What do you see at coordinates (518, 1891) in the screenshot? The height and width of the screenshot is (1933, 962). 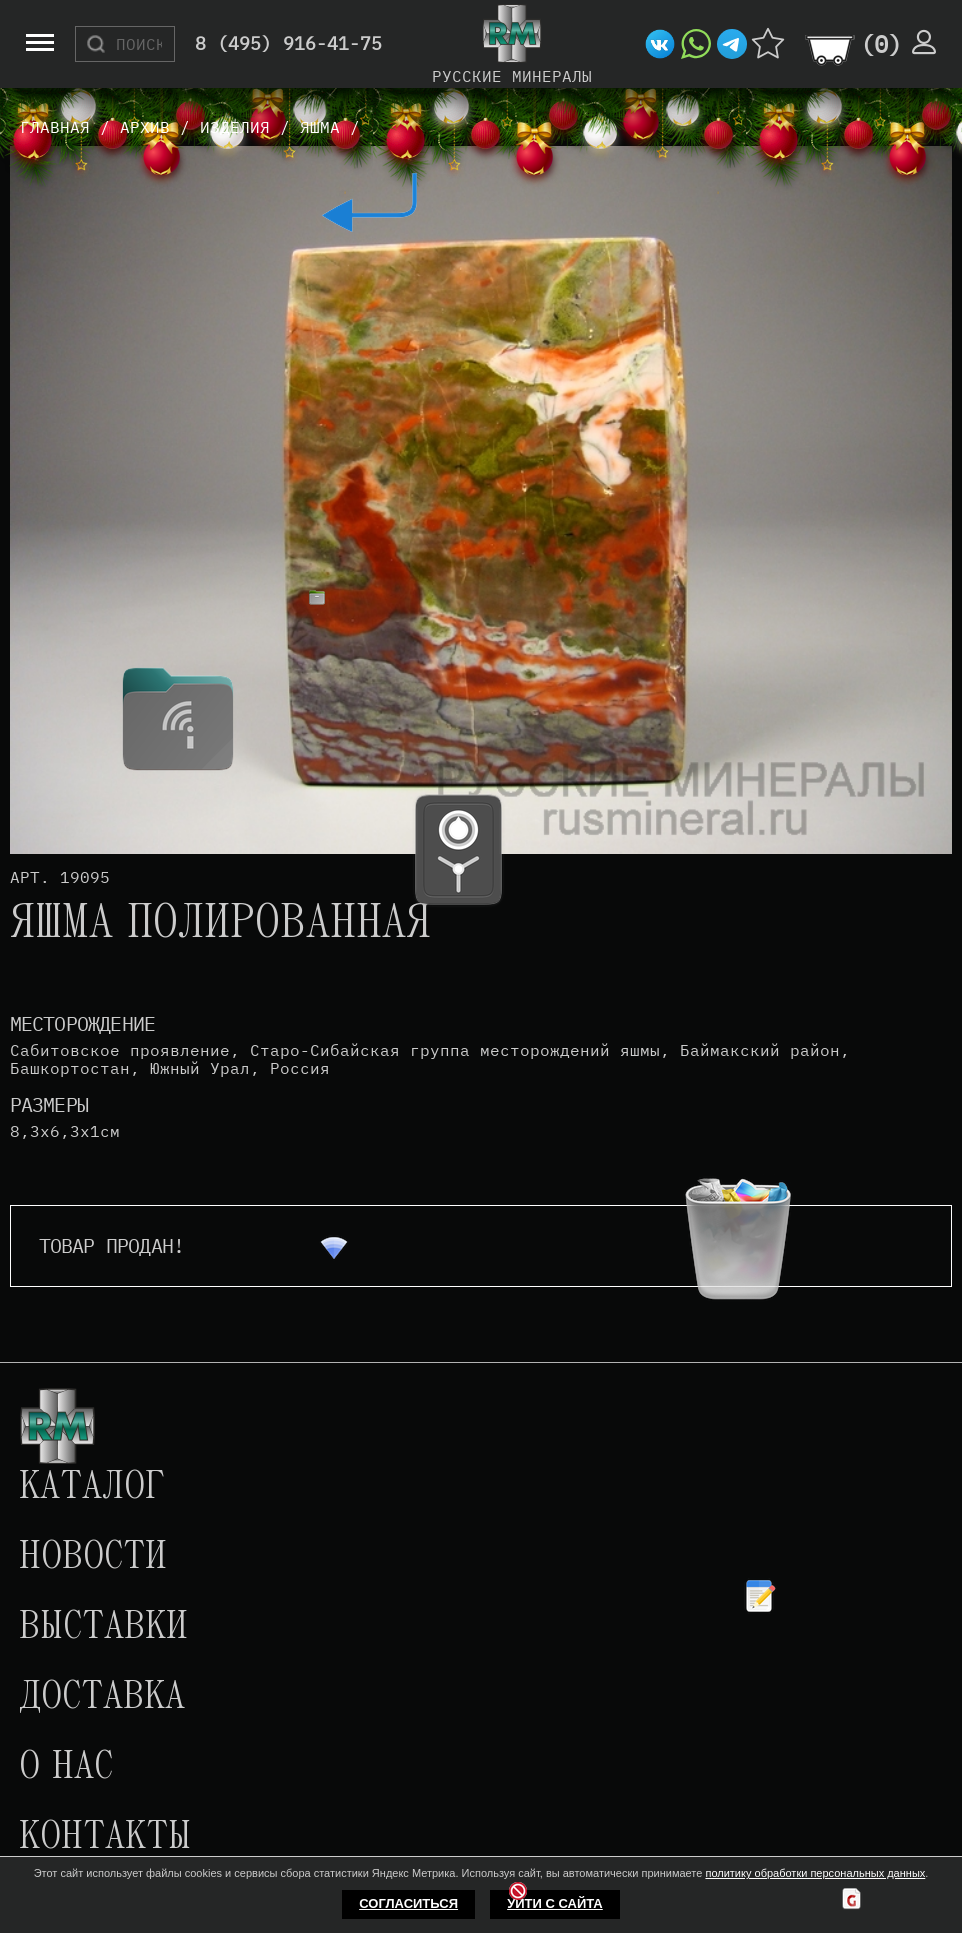 I see `delete or remove selected item` at bounding box center [518, 1891].